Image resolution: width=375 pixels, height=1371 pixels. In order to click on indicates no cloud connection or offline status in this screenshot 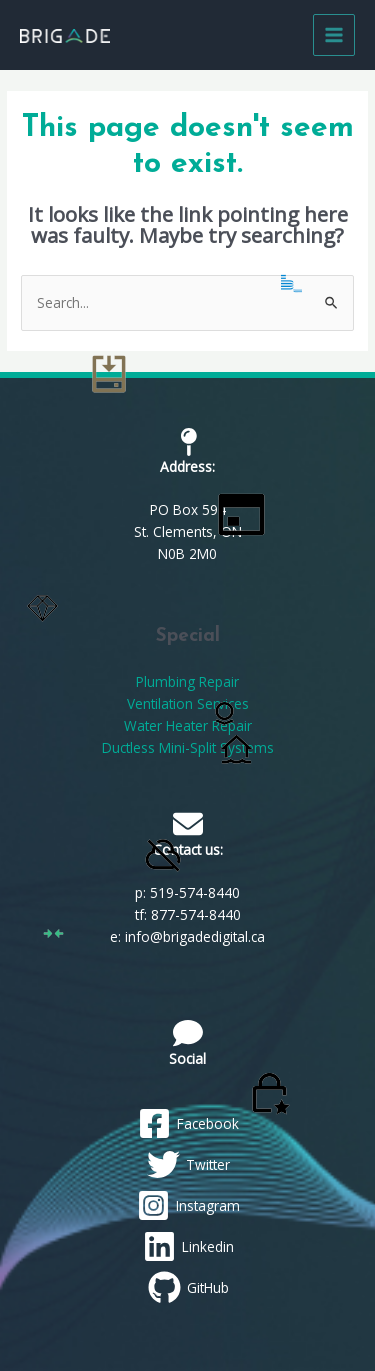, I will do `click(163, 855)`.